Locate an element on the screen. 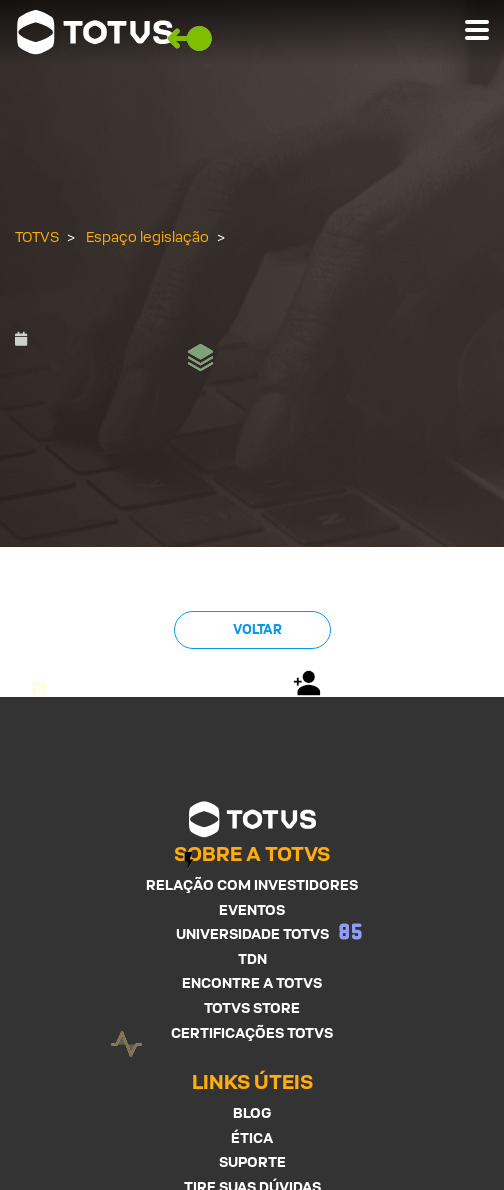 This screenshot has height=1190, width=504. swipe left to dismiss or navigate is located at coordinates (189, 38).